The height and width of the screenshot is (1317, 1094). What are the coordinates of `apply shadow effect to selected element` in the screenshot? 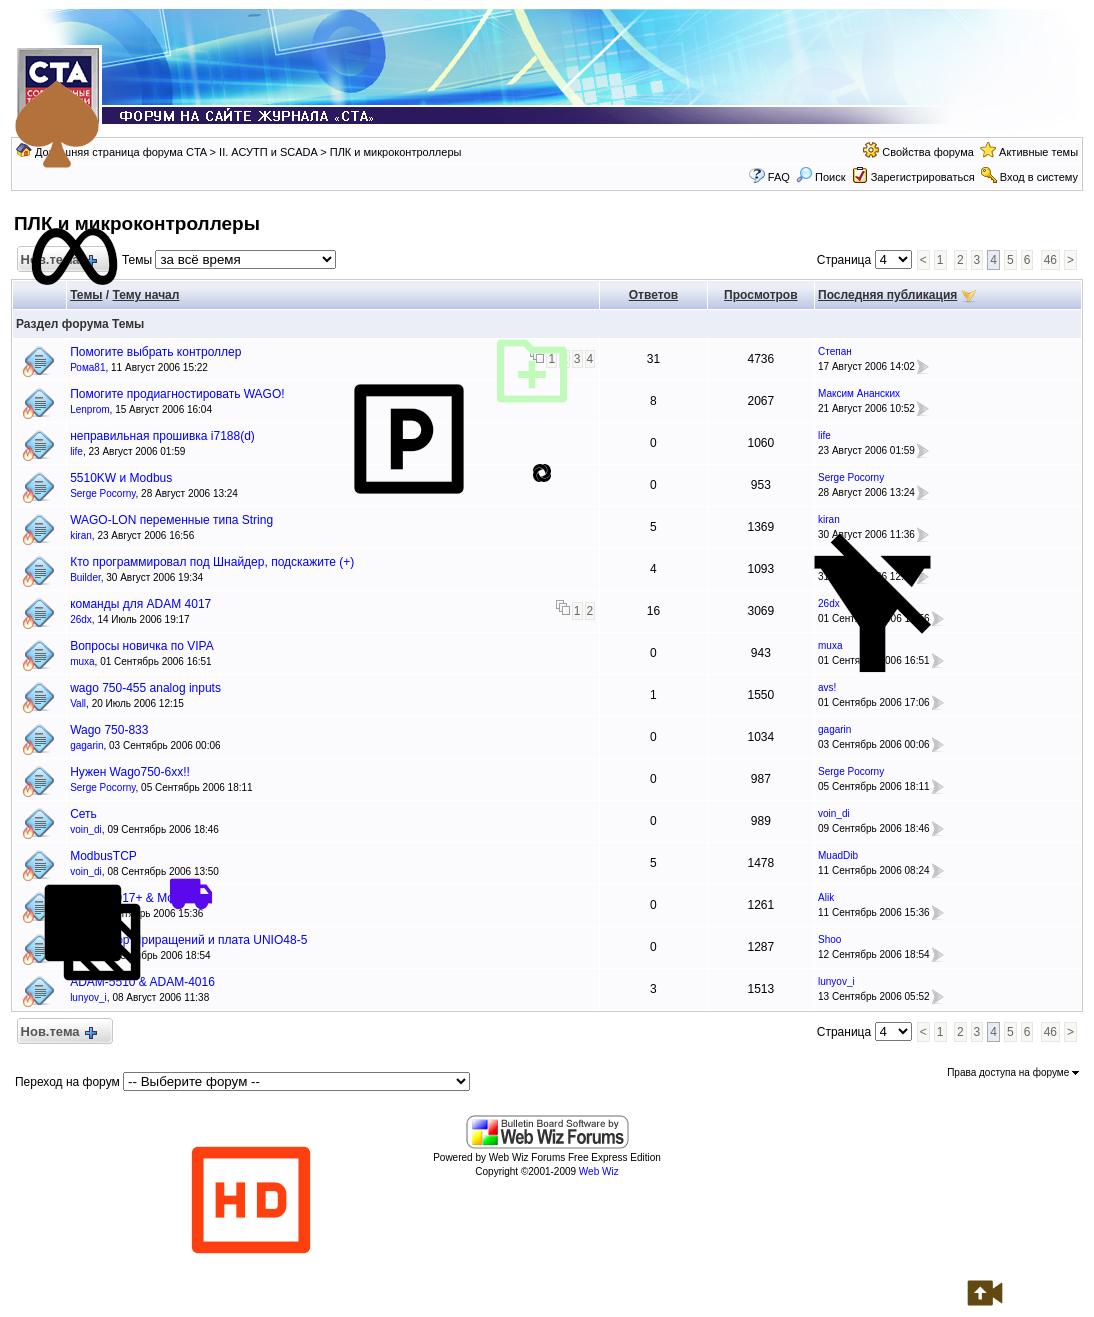 It's located at (92, 932).